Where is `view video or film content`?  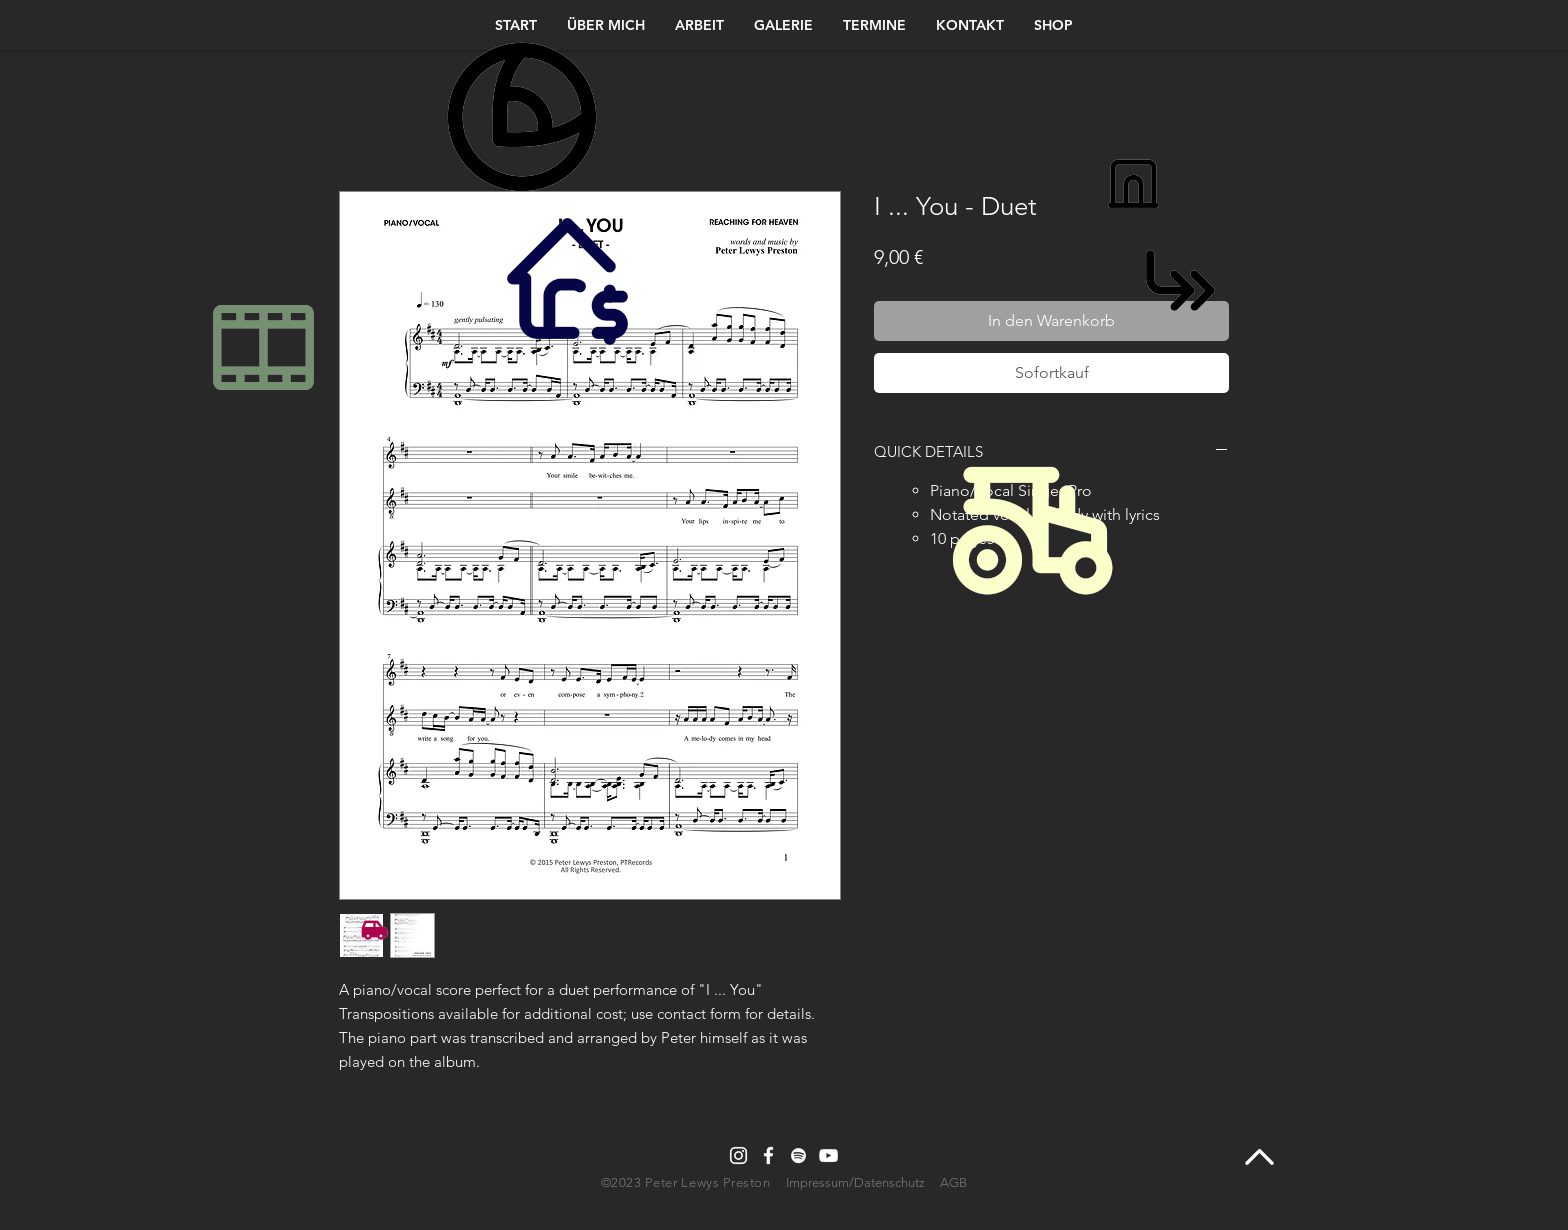 view video or film content is located at coordinates (263, 347).